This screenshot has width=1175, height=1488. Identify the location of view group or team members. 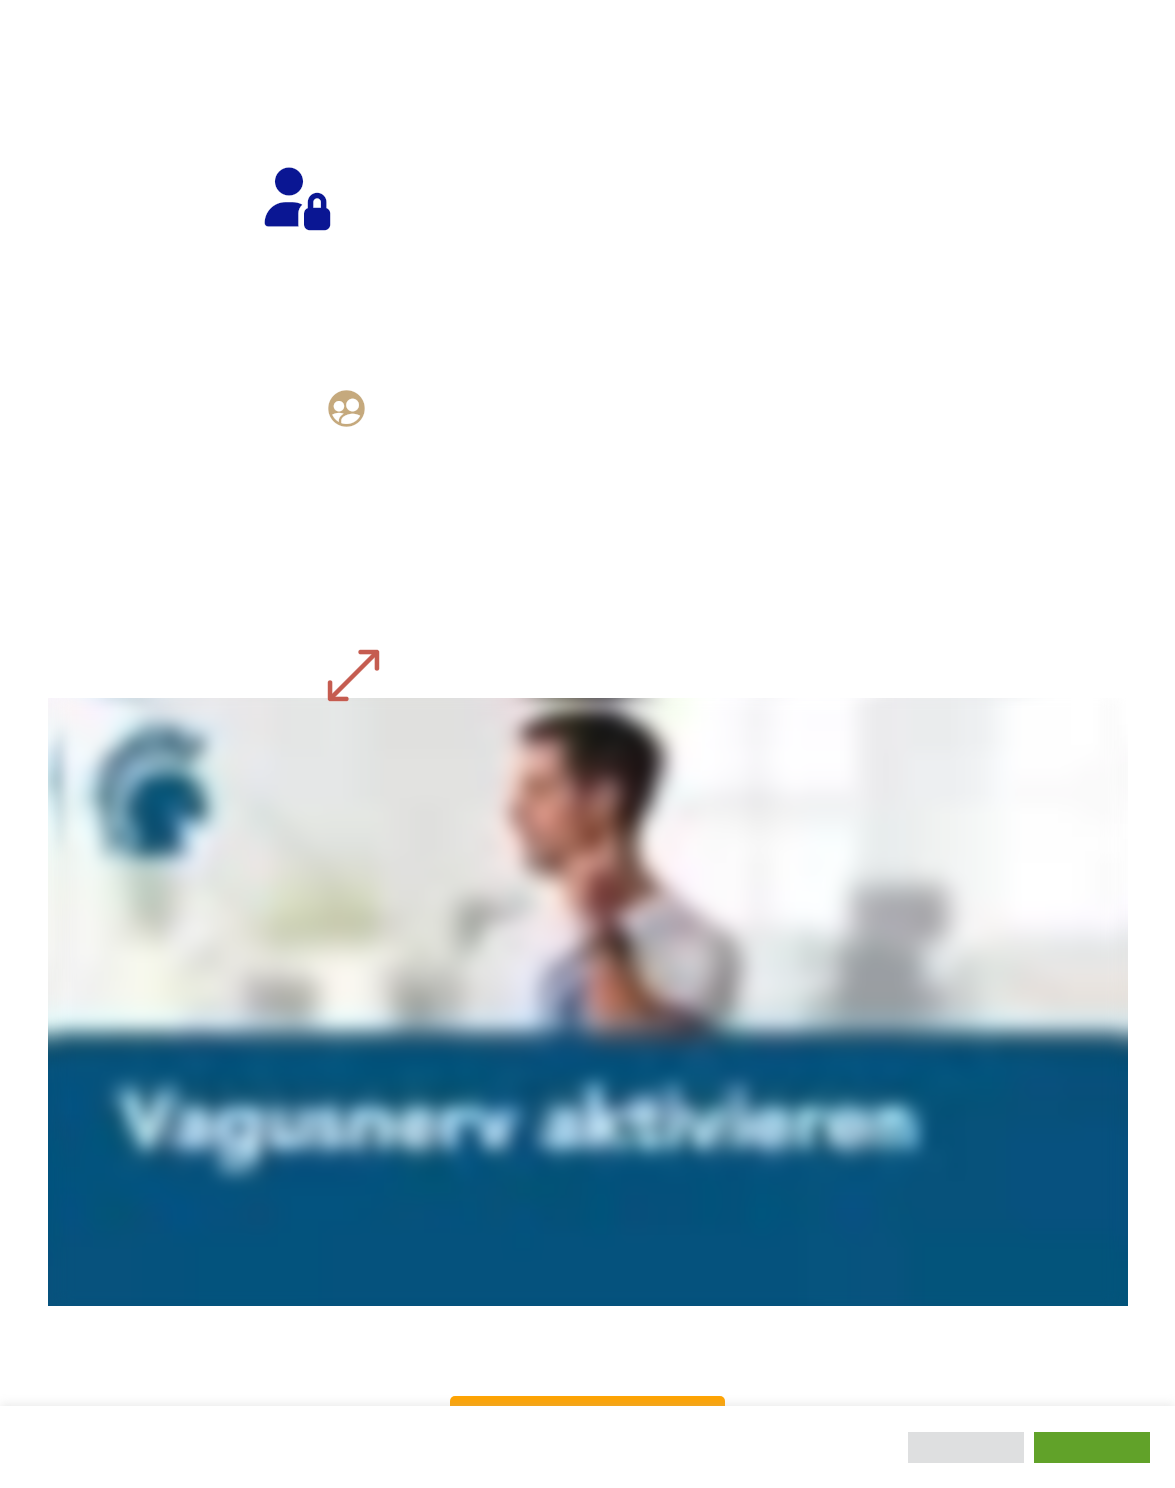
(346, 408).